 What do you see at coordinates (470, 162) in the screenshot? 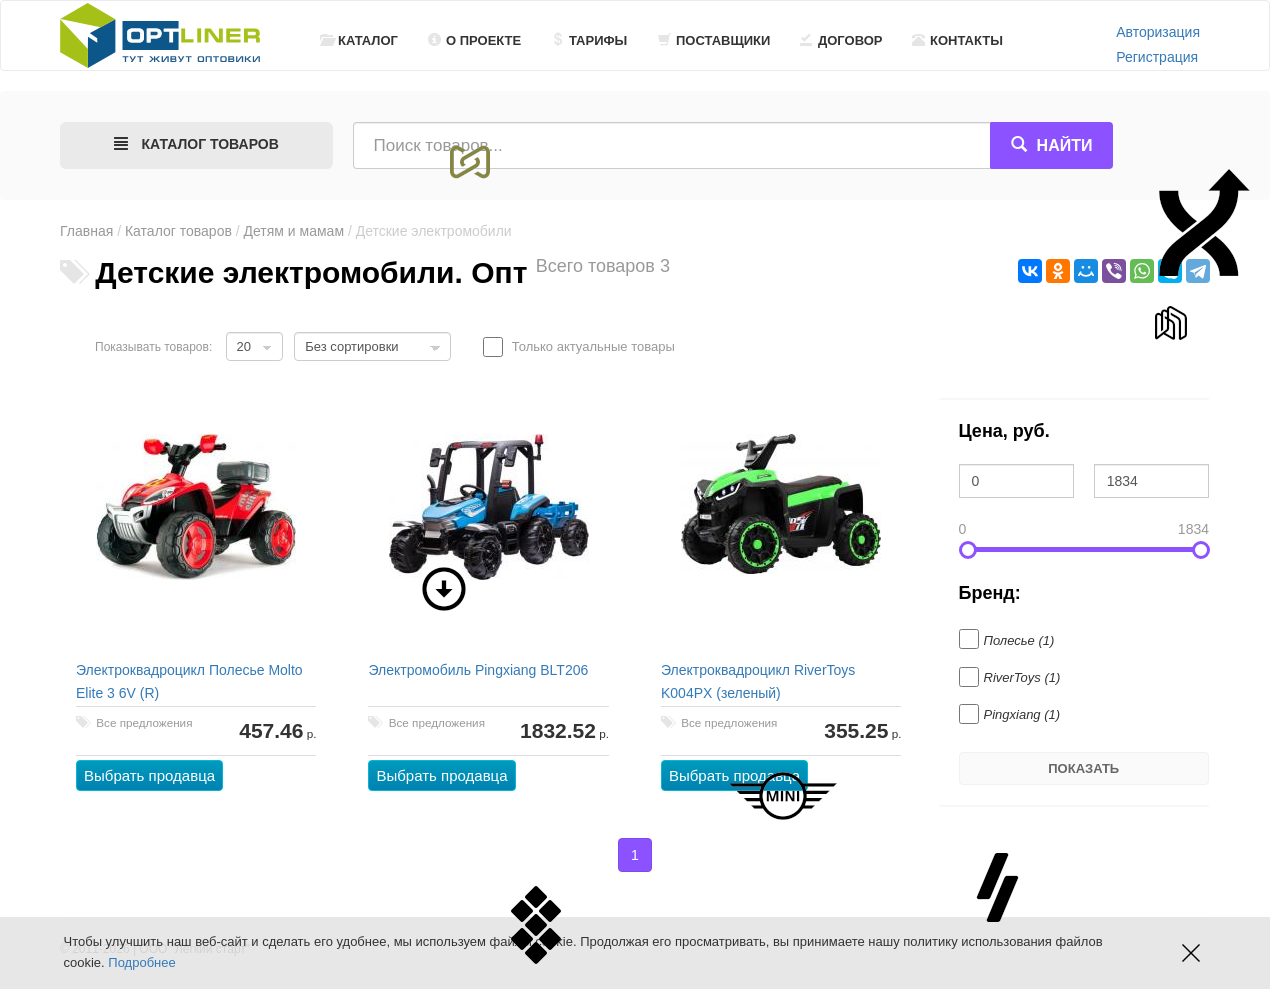
I see `perforce version control logo` at bounding box center [470, 162].